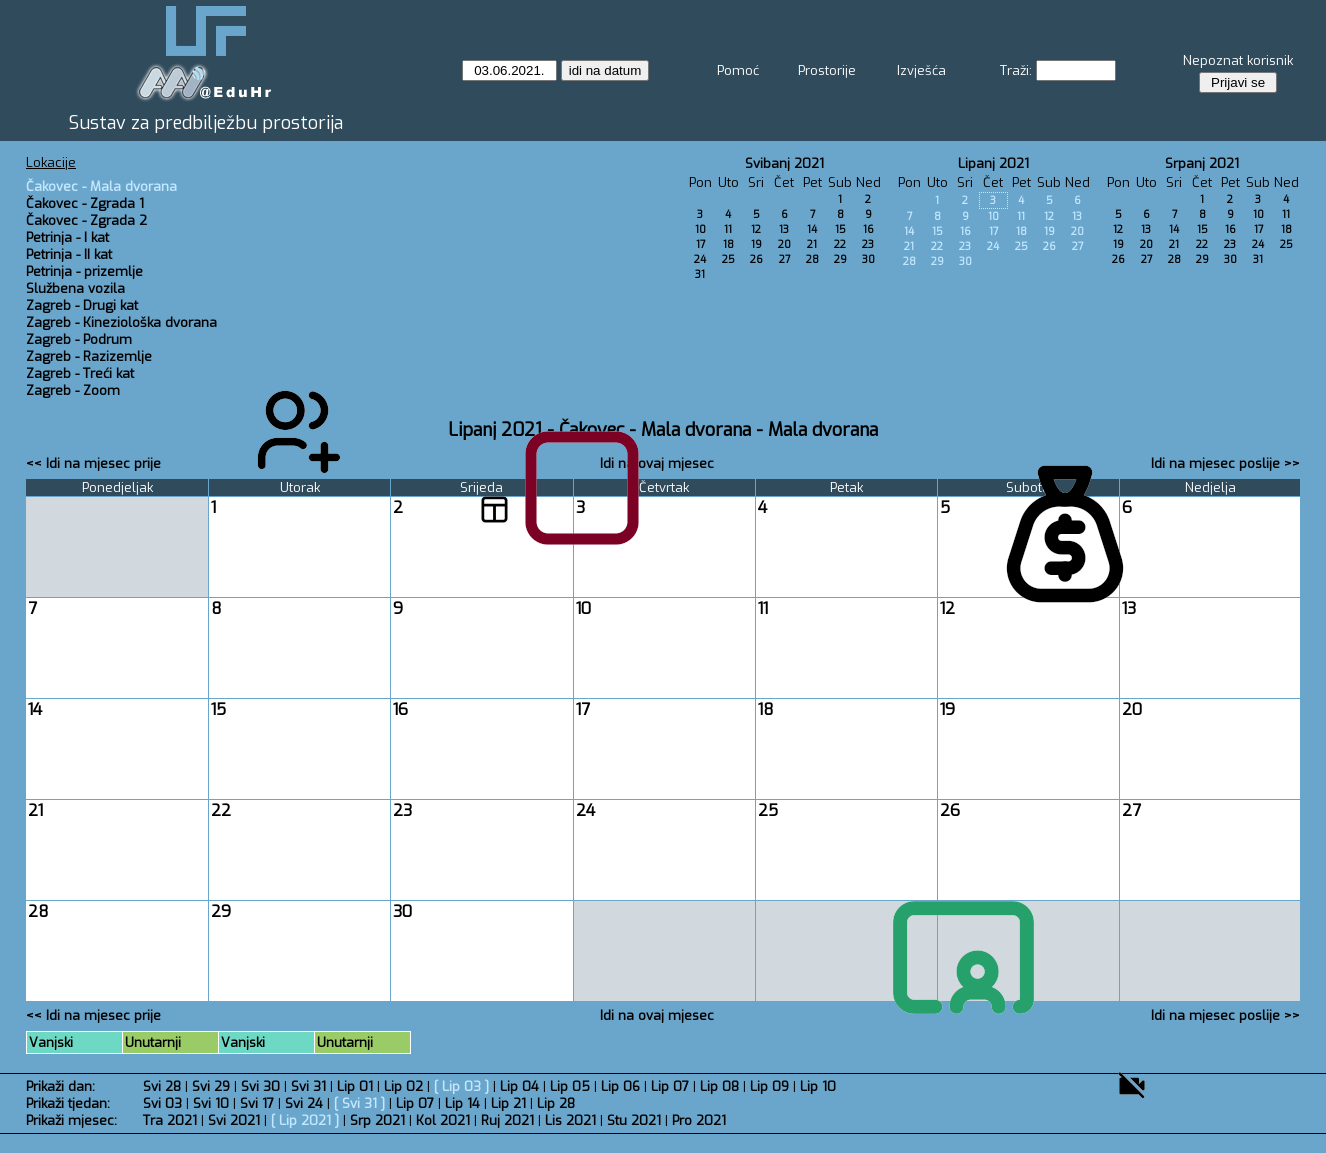 The height and width of the screenshot is (1153, 1326). Describe the element at coordinates (963, 957) in the screenshot. I see `access teaching or presentation tools` at that location.